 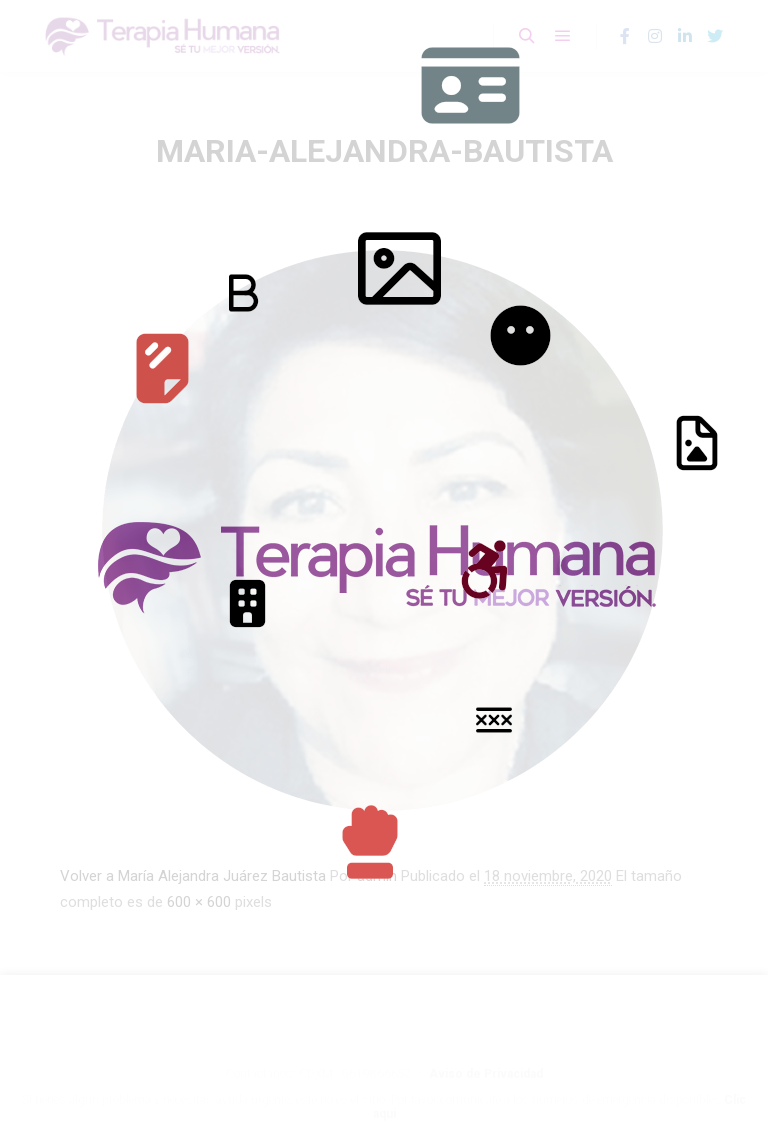 I want to click on view or open an image file, so click(x=399, y=268).